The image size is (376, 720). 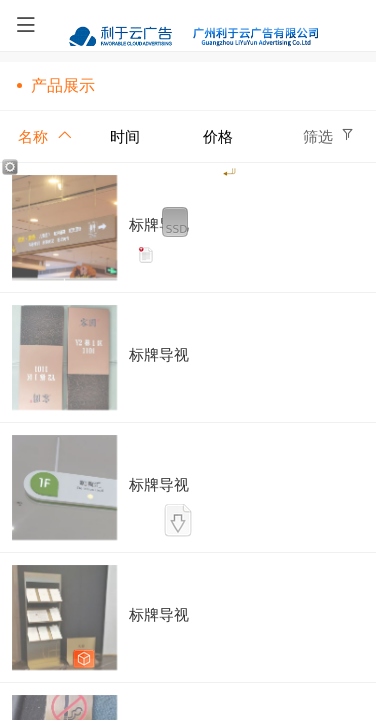 I want to click on executable application file, so click(x=10, y=167).